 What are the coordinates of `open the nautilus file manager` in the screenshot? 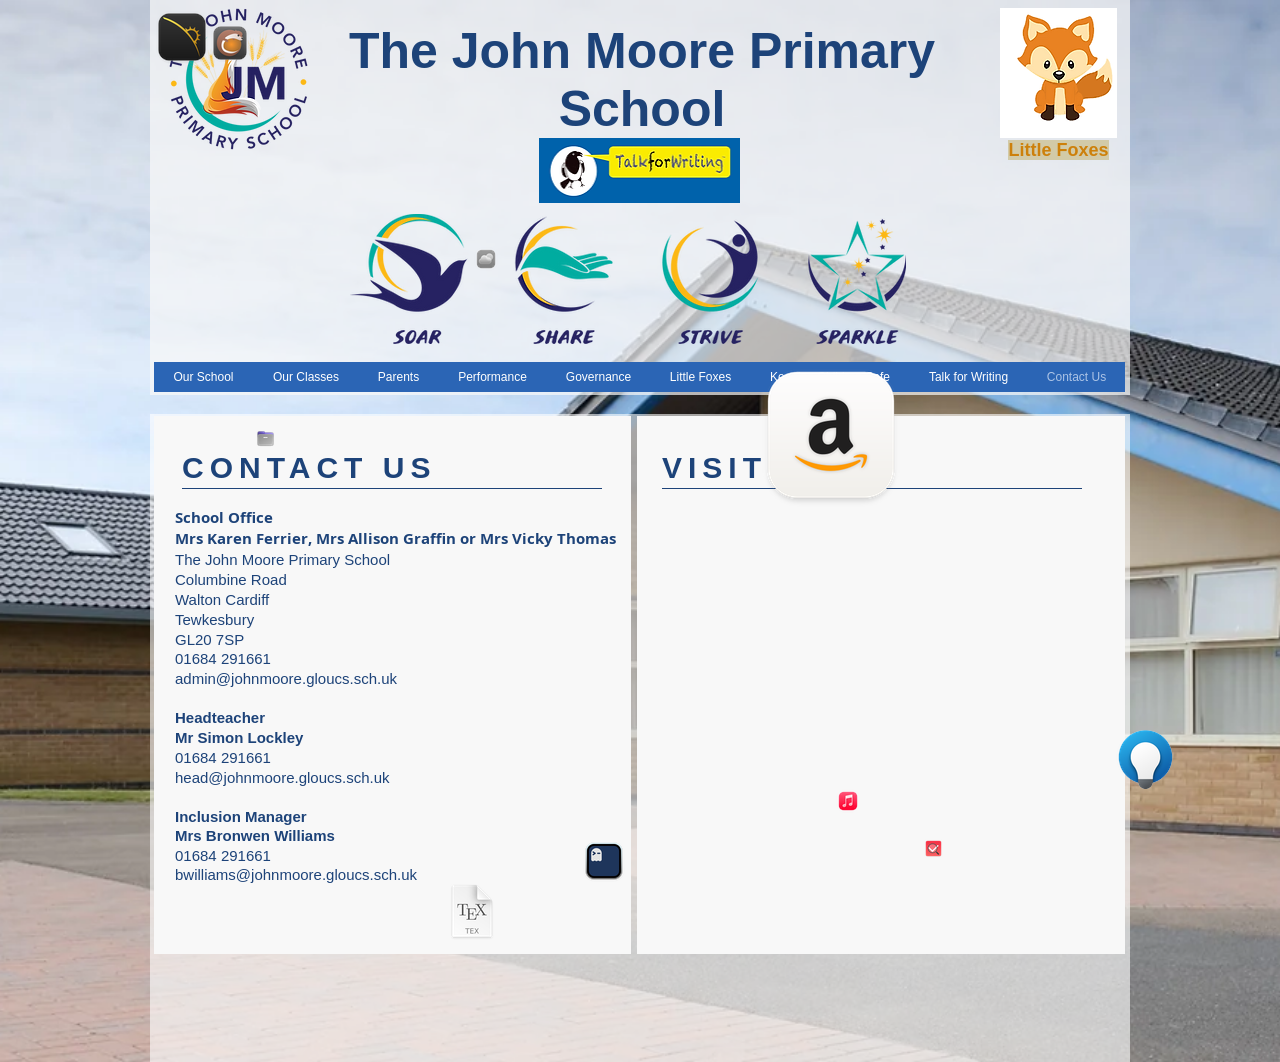 It's located at (265, 438).